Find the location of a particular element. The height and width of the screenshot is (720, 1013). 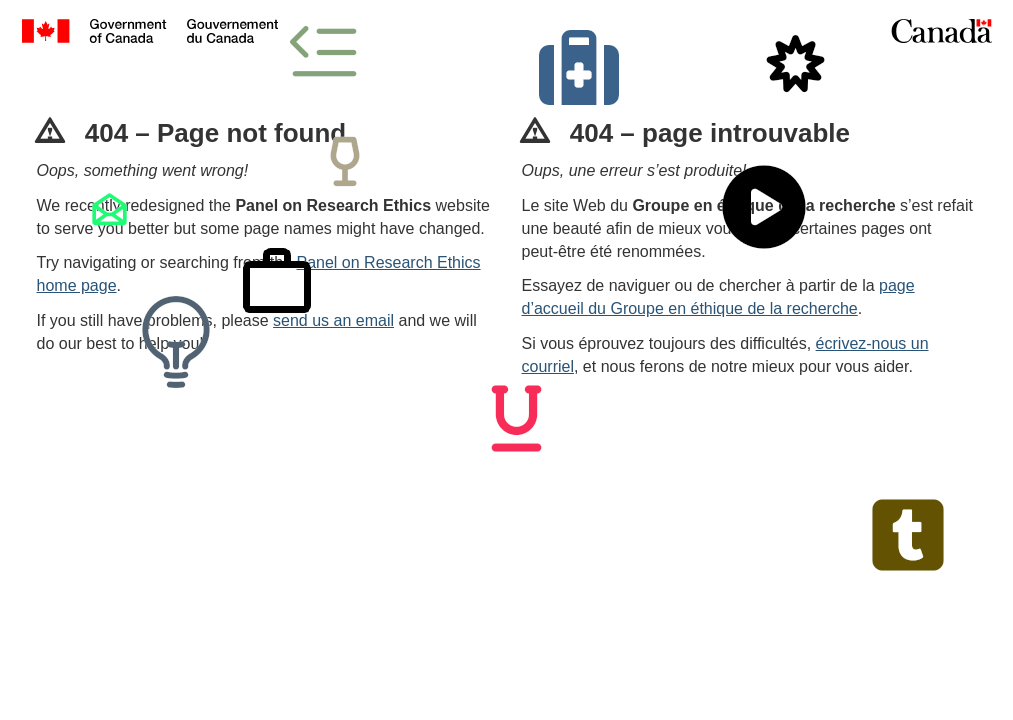

decrease text indentation is located at coordinates (324, 52).